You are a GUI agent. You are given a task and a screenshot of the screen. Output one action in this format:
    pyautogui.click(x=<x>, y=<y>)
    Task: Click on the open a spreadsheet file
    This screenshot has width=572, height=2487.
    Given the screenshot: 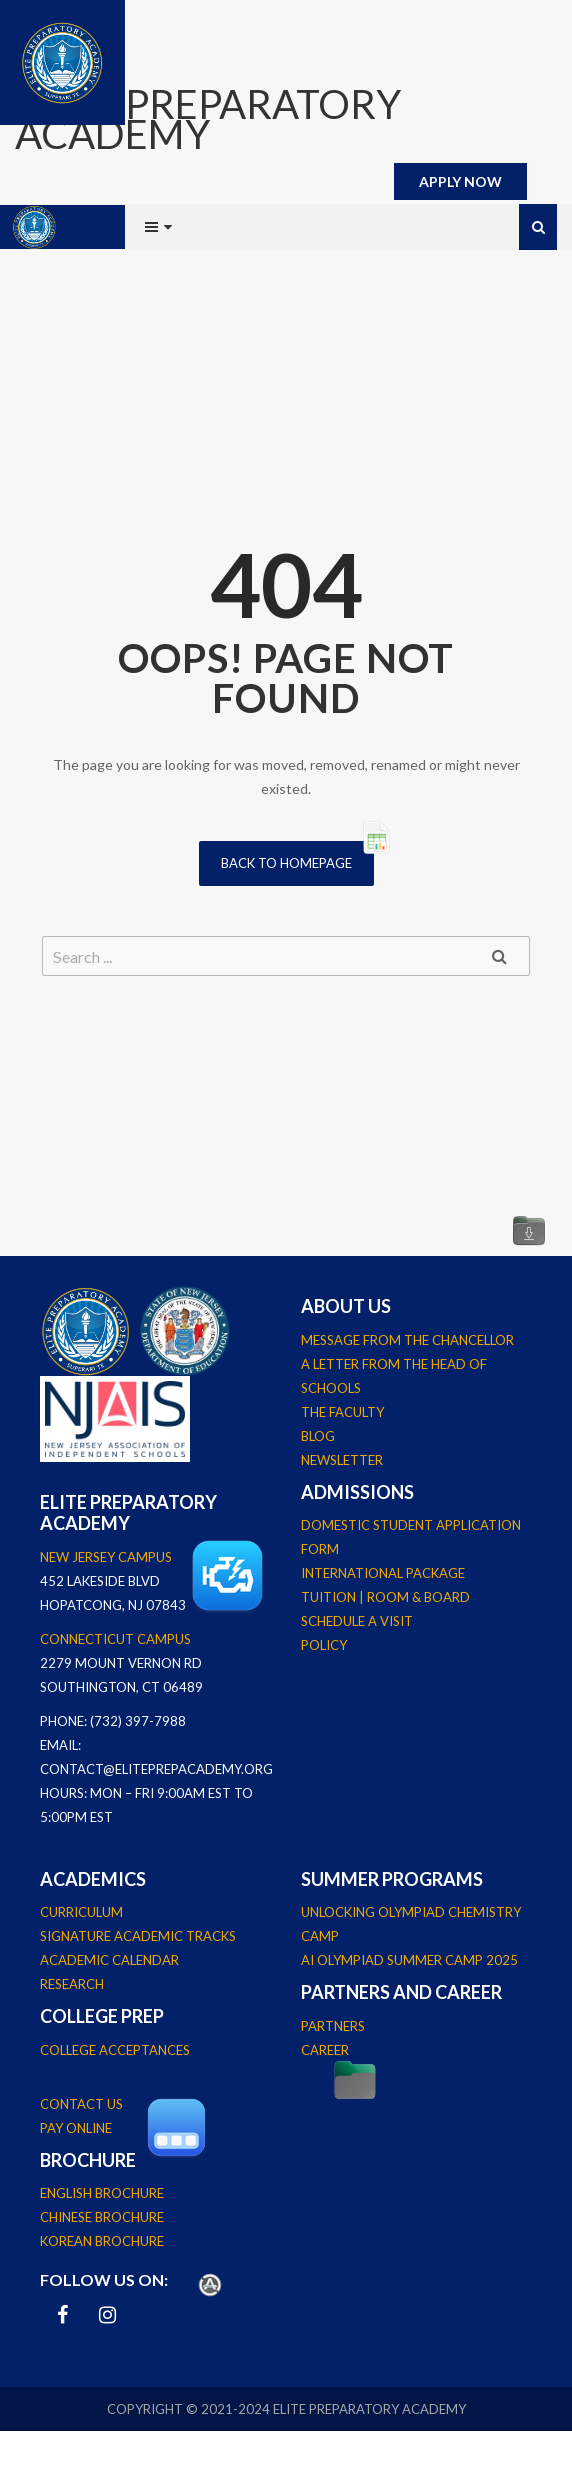 What is the action you would take?
    pyautogui.click(x=376, y=837)
    